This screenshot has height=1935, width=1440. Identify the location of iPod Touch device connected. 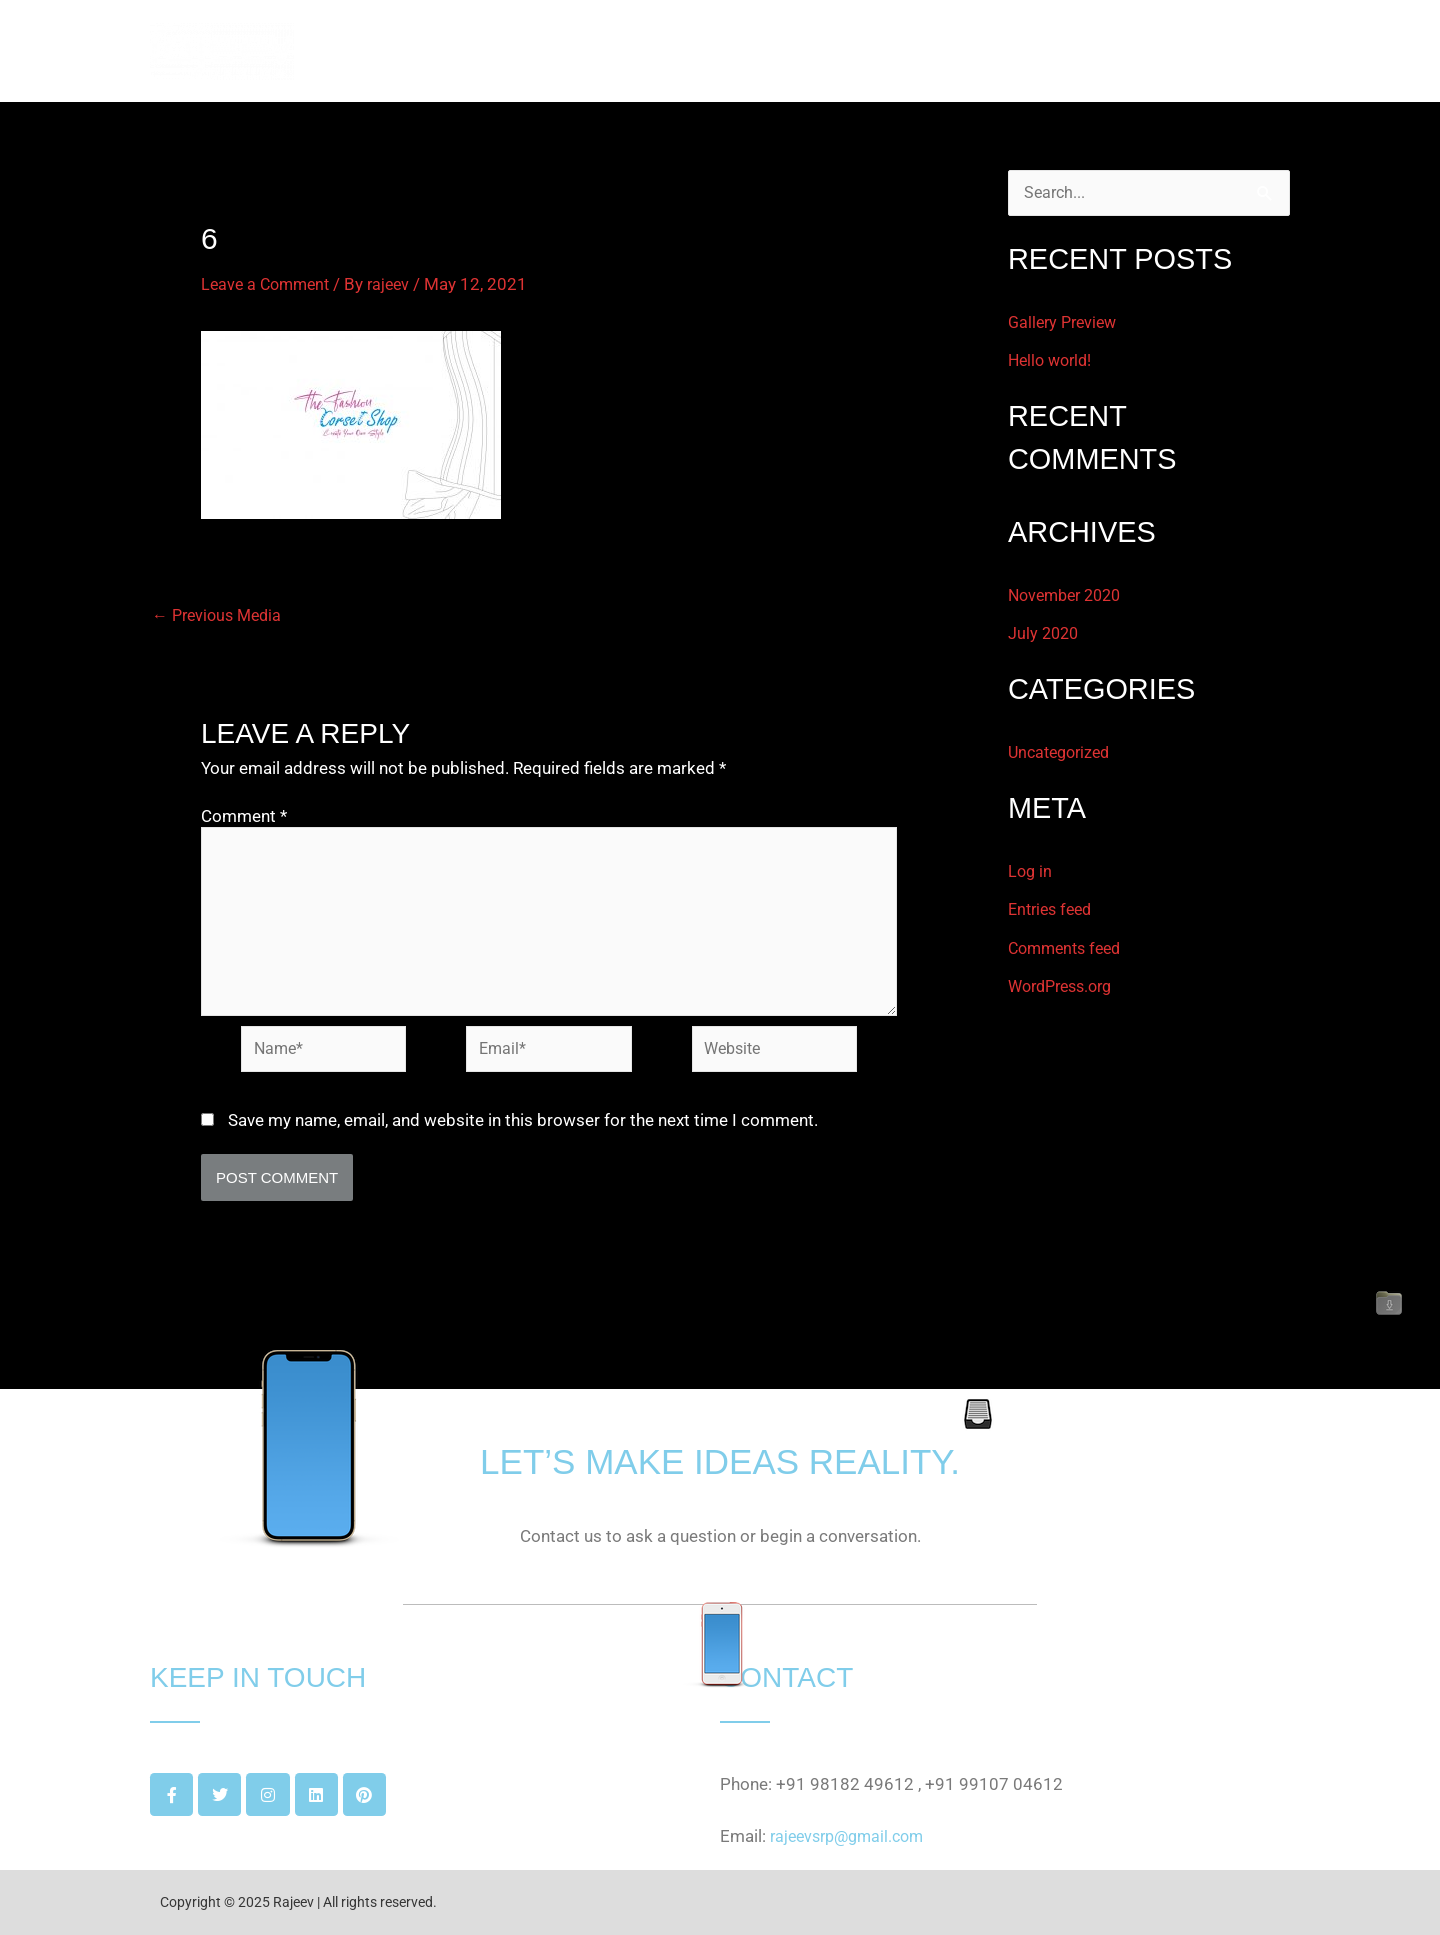
(722, 1645).